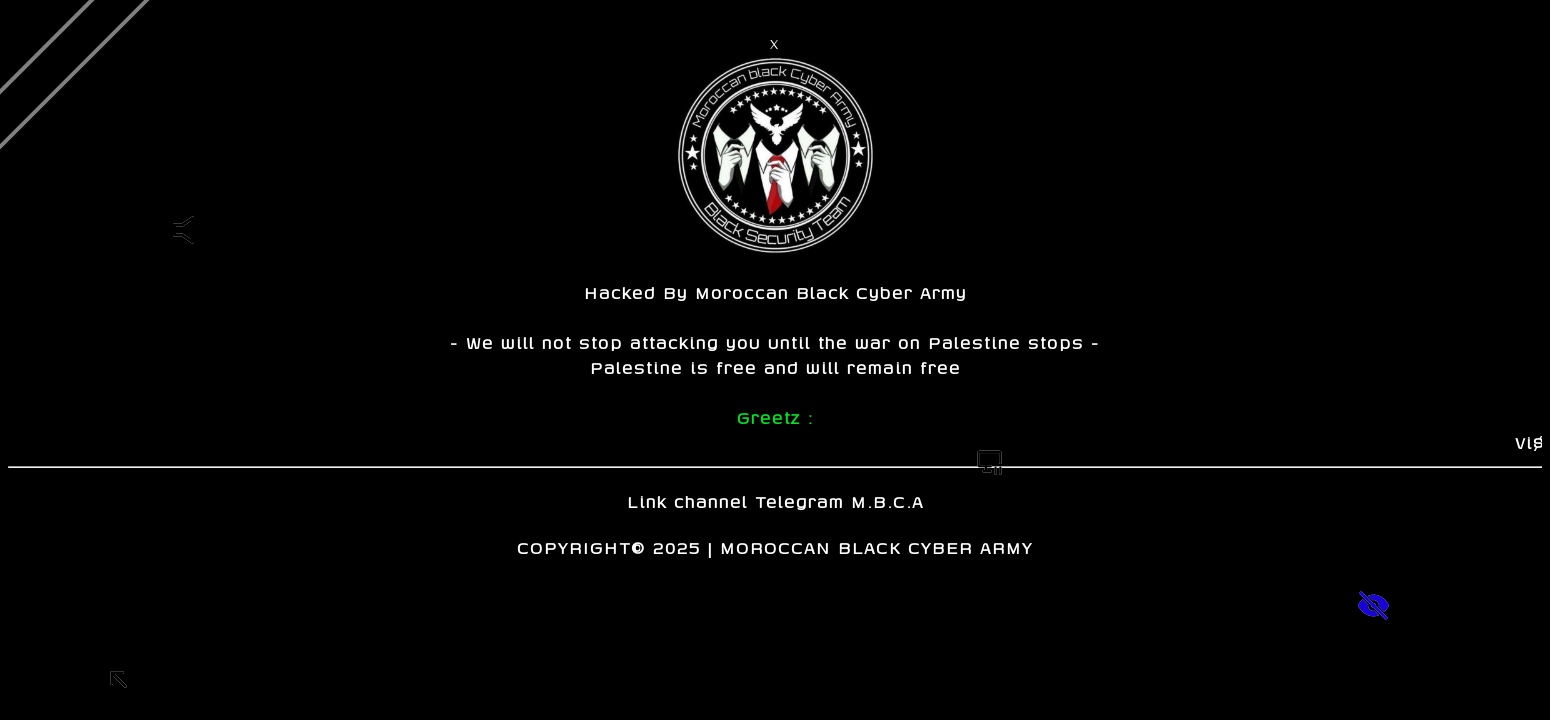 The width and height of the screenshot is (1550, 720). Describe the element at coordinates (185, 230) in the screenshot. I see `mute or unmute audio` at that location.